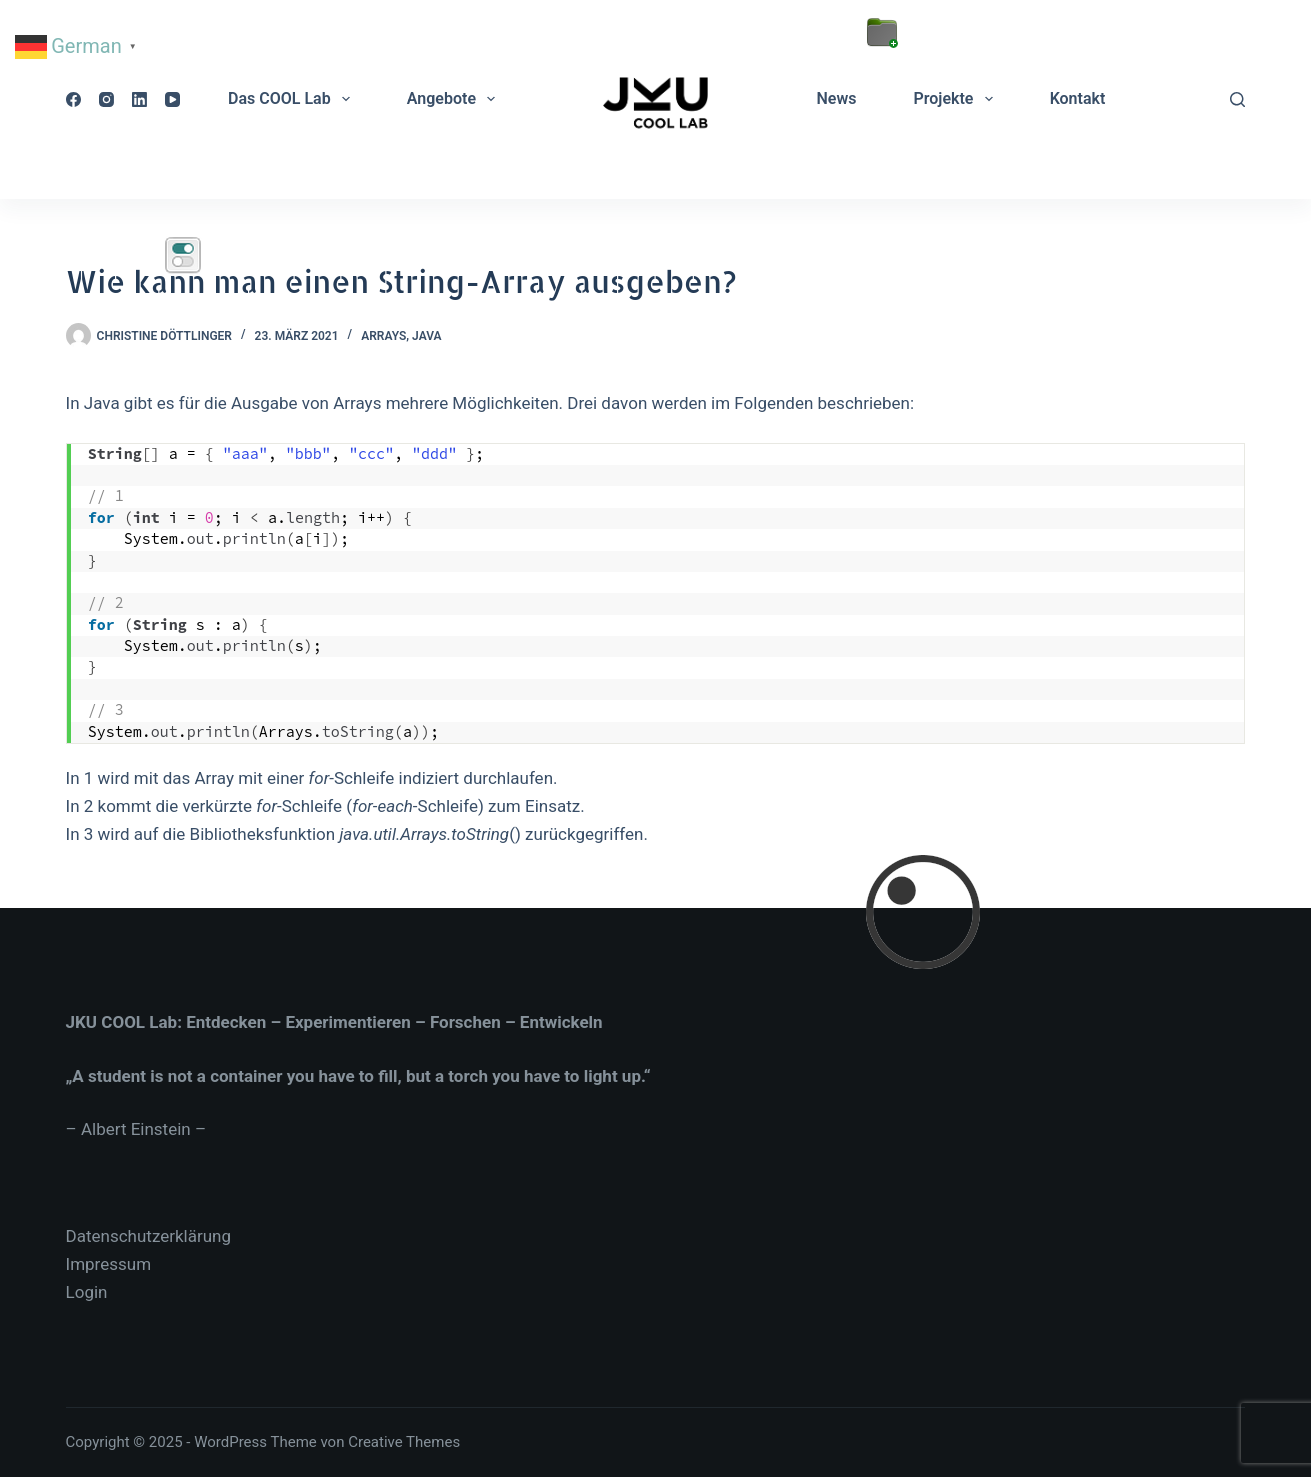  What do you see at coordinates (882, 32) in the screenshot?
I see `create a new folder` at bounding box center [882, 32].